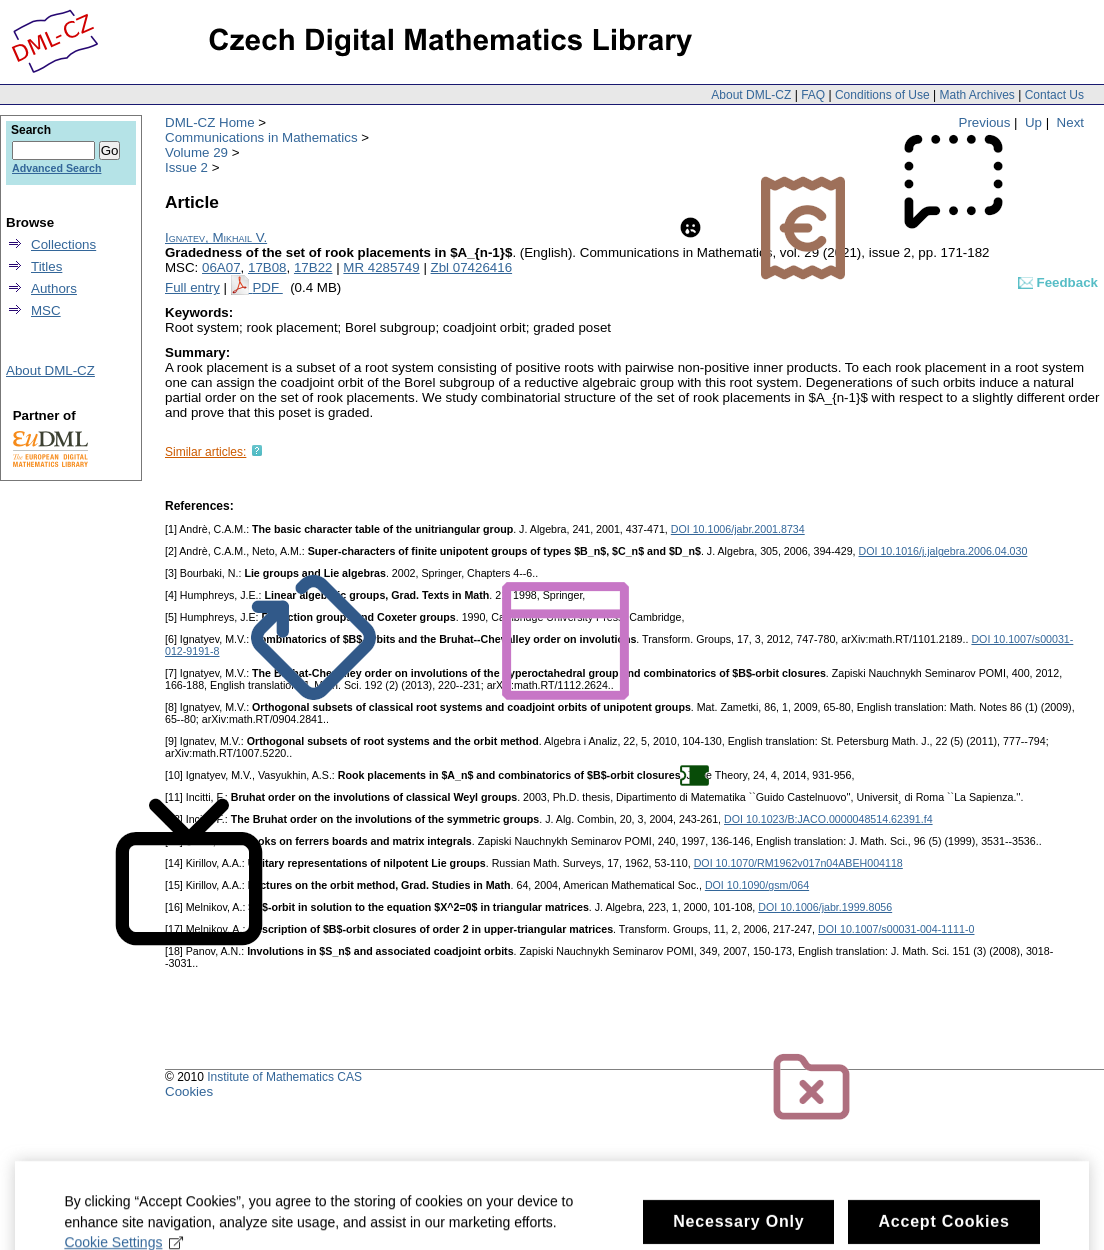  What do you see at coordinates (189, 872) in the screenshot?
I see `access tv or video streaming content` at bounding box center [189, 872].